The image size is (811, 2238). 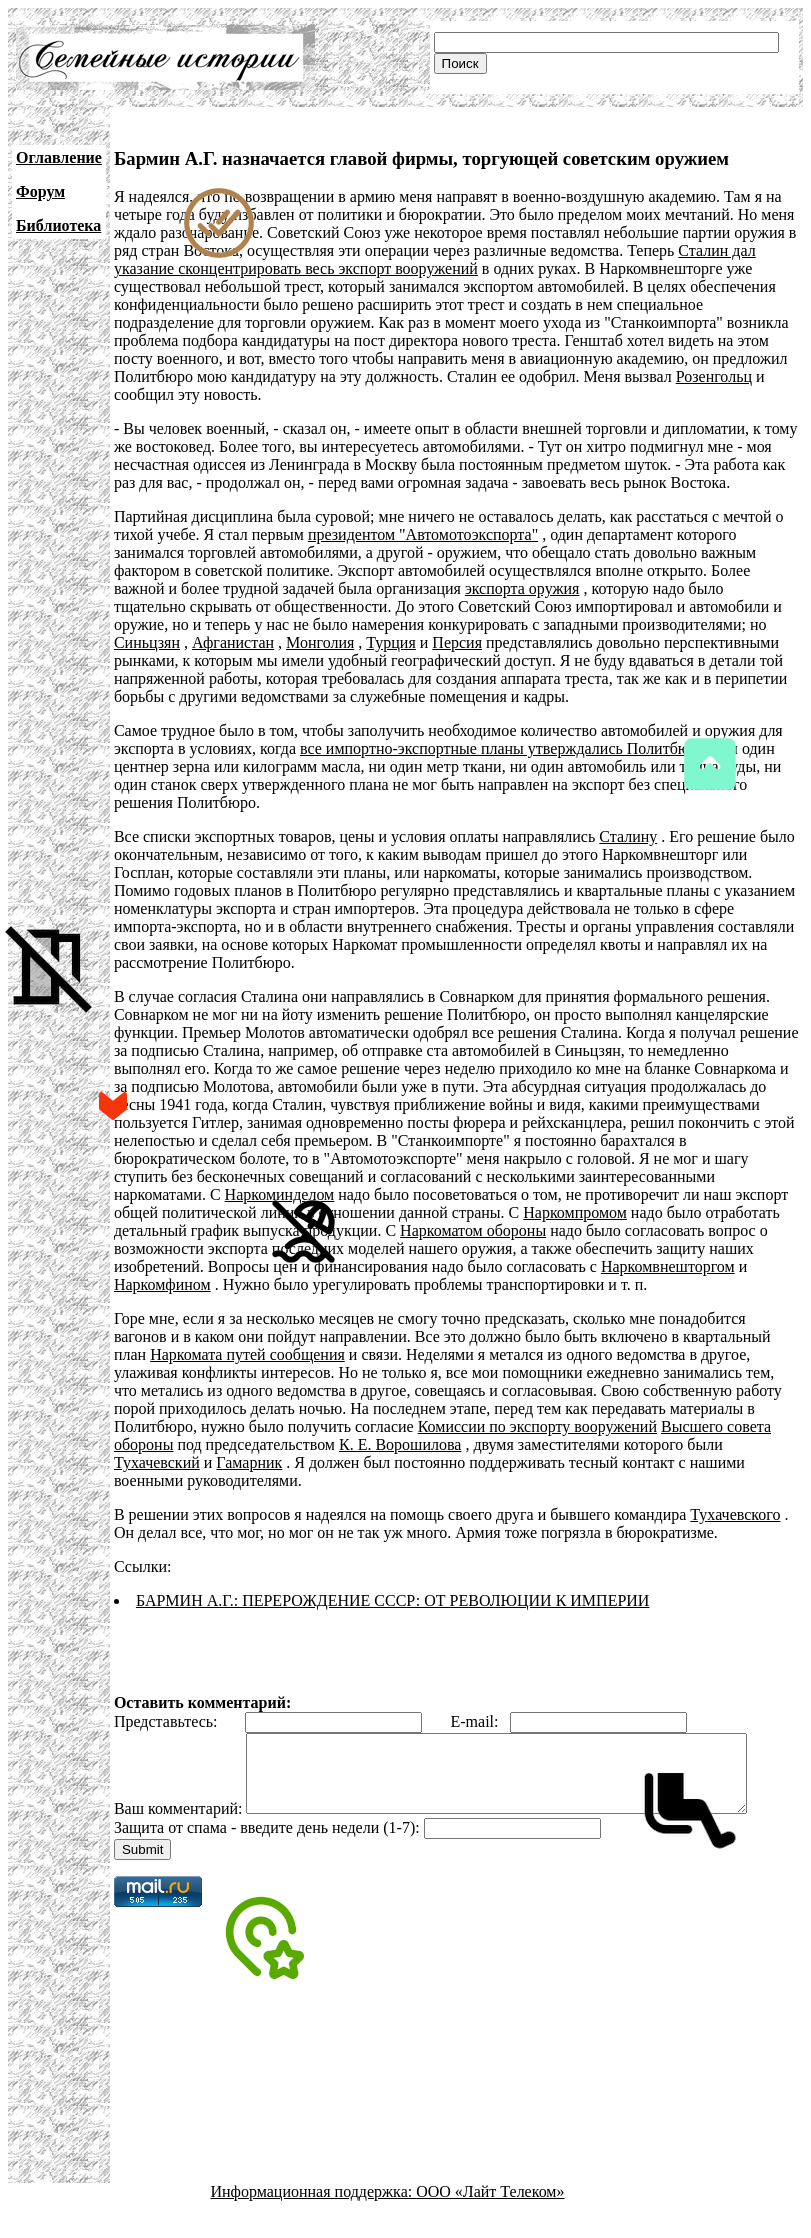 I want to click on task or item marked as complete, so click(x=219, y=223).